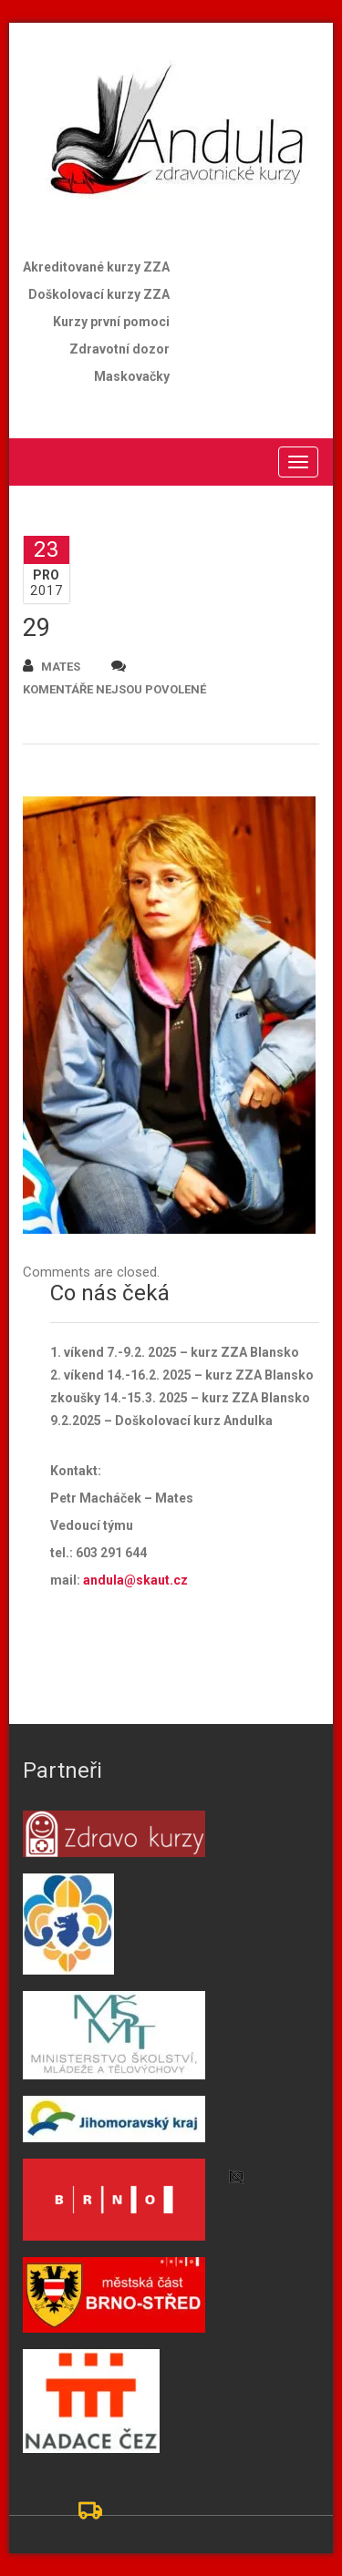  I want to click on track your delivery status, so click(90, 2509).